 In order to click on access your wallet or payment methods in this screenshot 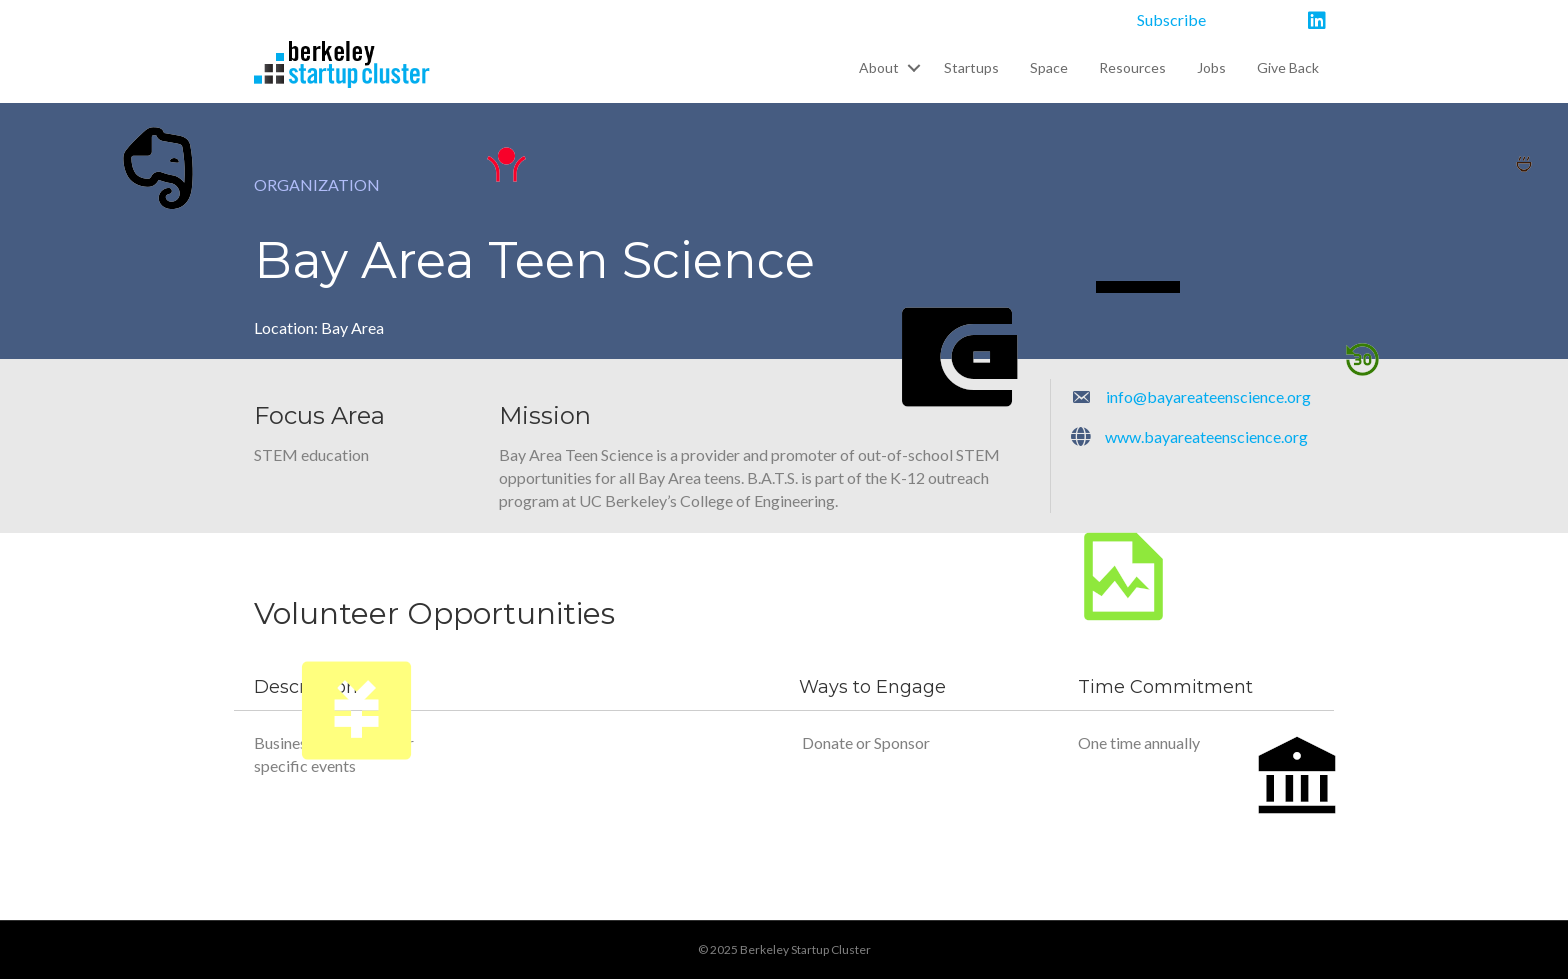, I will do `click(957, 357)`.